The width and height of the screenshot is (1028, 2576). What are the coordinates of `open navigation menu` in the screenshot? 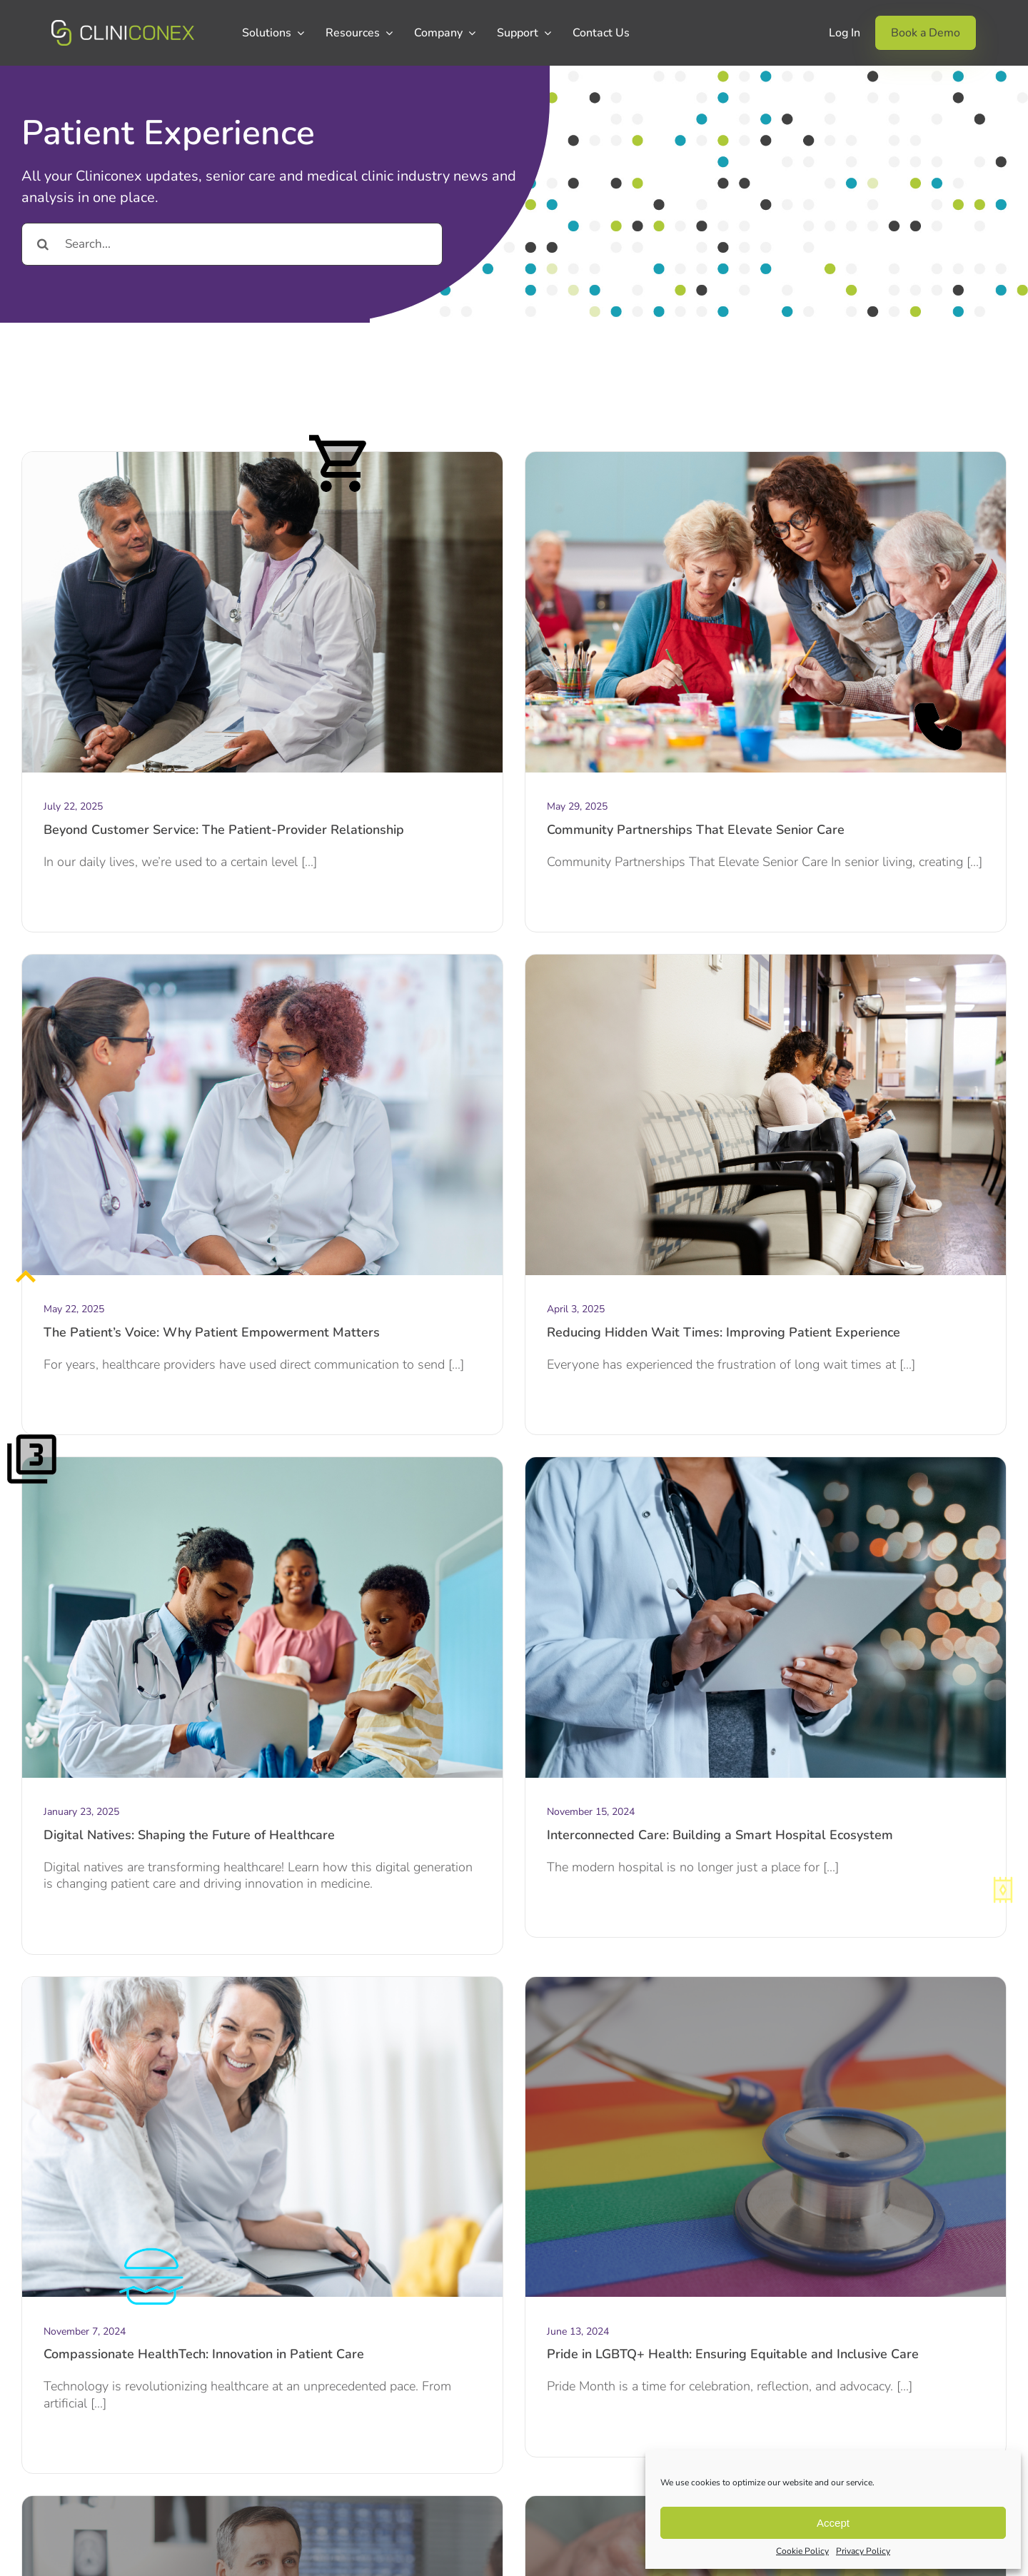 It's located at (151, 2278).